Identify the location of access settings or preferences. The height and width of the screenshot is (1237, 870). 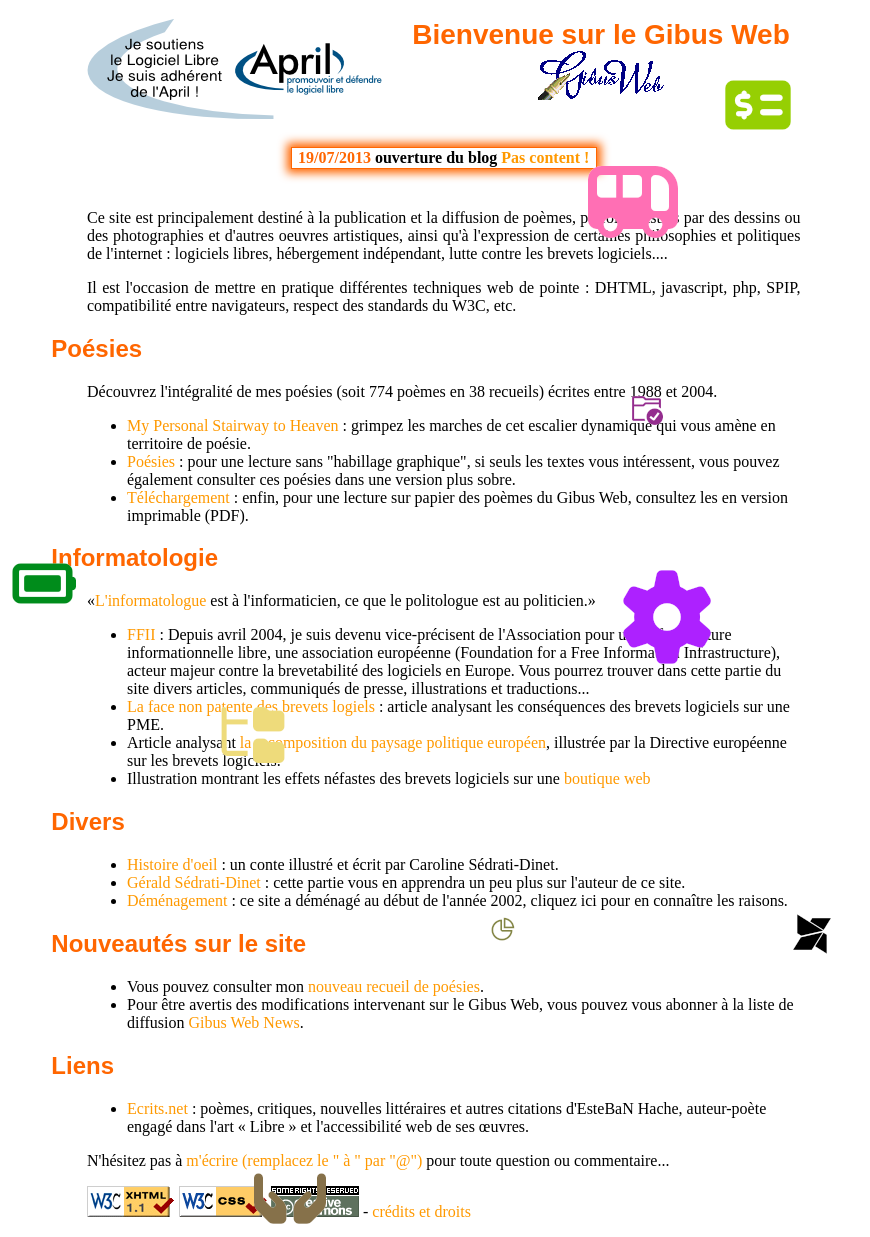
(667, 617).